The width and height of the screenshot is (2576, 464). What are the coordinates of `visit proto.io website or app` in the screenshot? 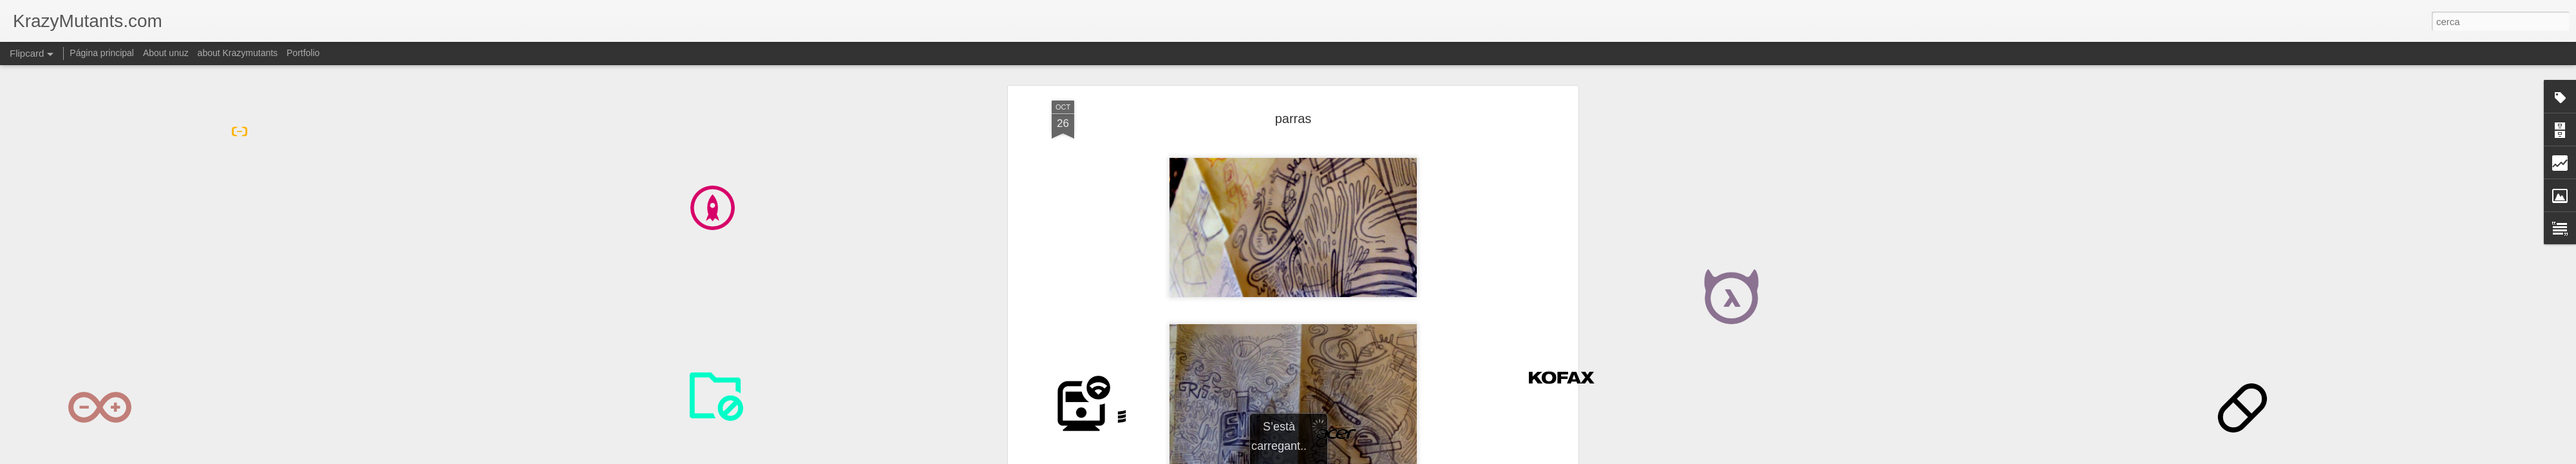 It's located at (712, 208).